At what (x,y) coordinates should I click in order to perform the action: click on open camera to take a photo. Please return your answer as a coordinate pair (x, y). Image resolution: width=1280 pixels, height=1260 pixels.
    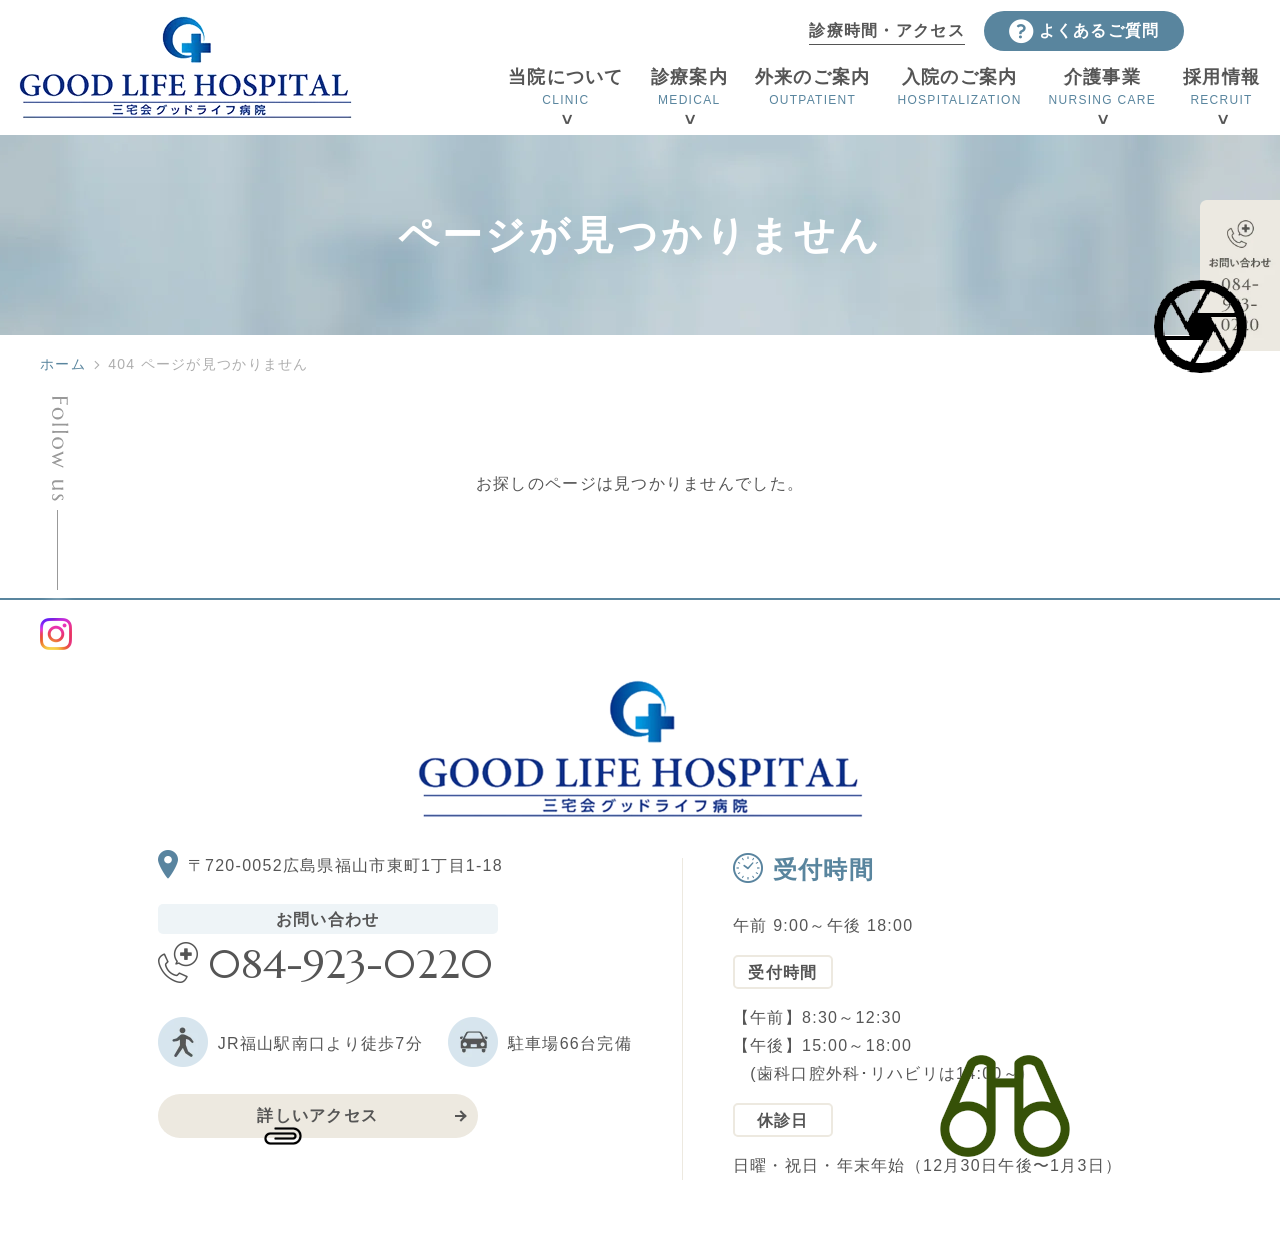
    Looking at the image, I should click on (1200, 326).